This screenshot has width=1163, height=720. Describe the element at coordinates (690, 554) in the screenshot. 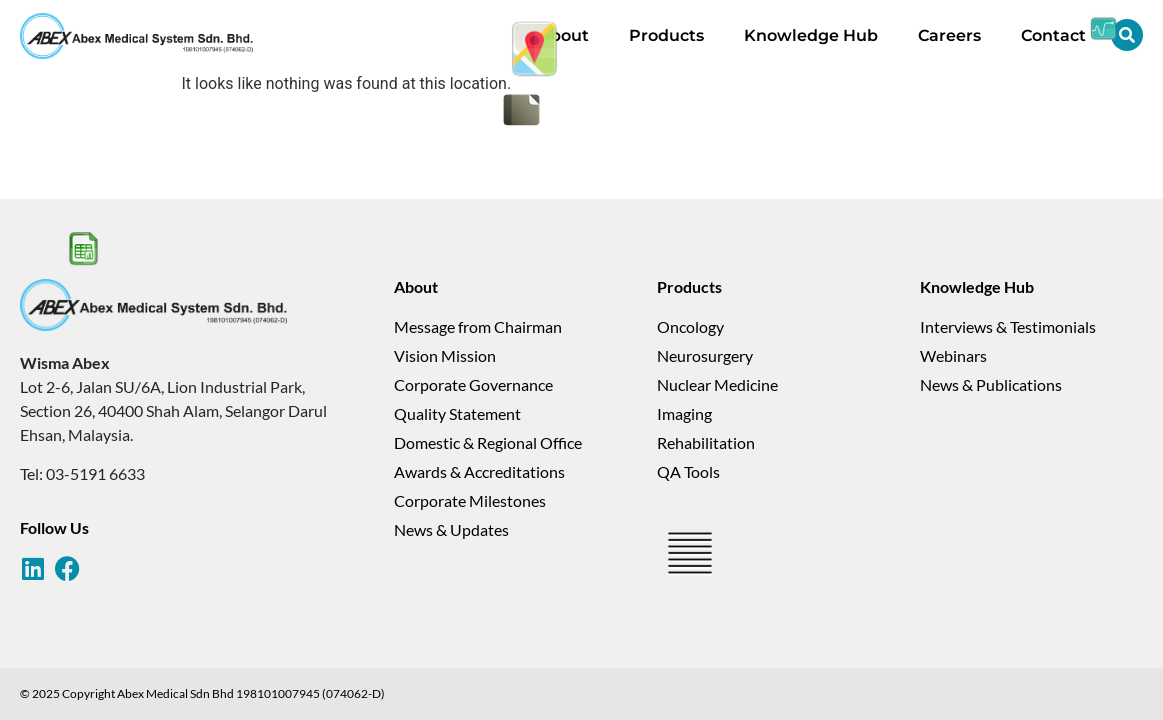

I see `justify text to fill the full width` at that location.